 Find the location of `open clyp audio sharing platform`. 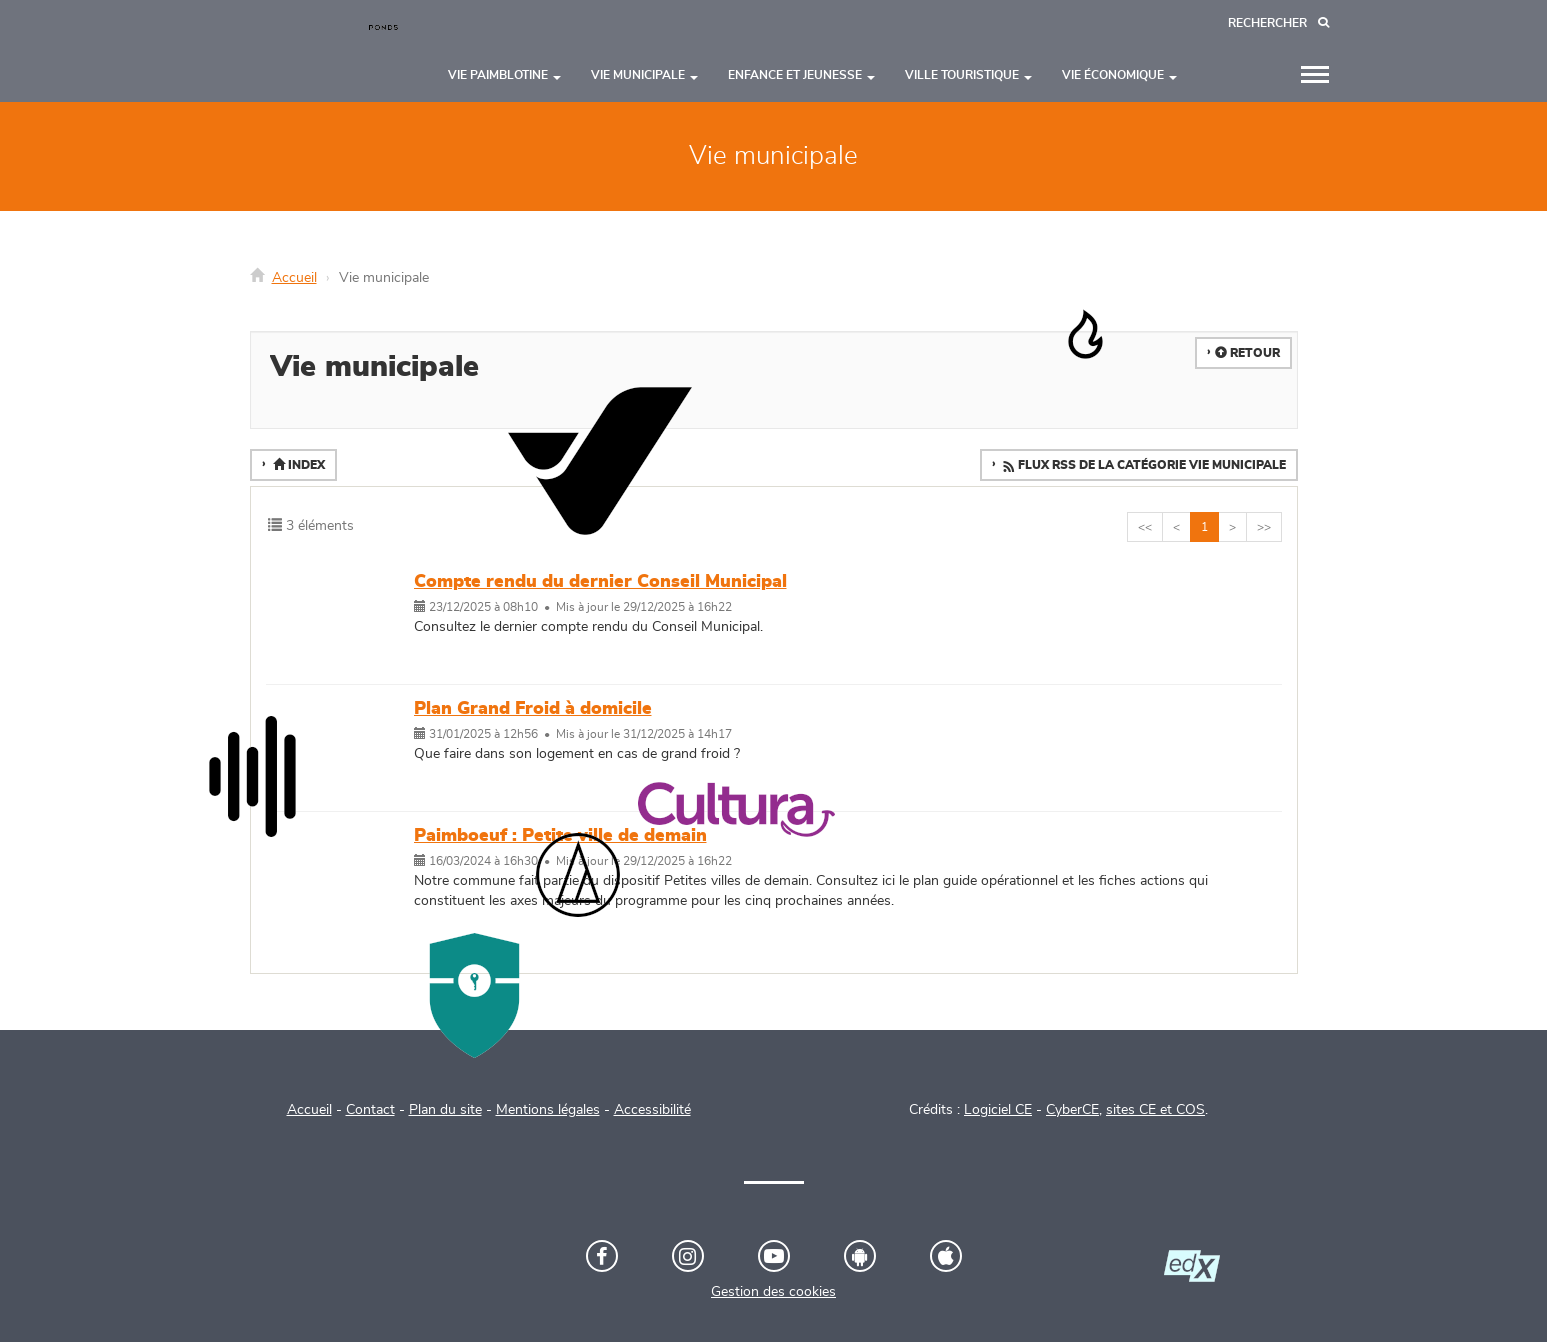

open clyp audio sharing platform is located at coordinates (252, 776).